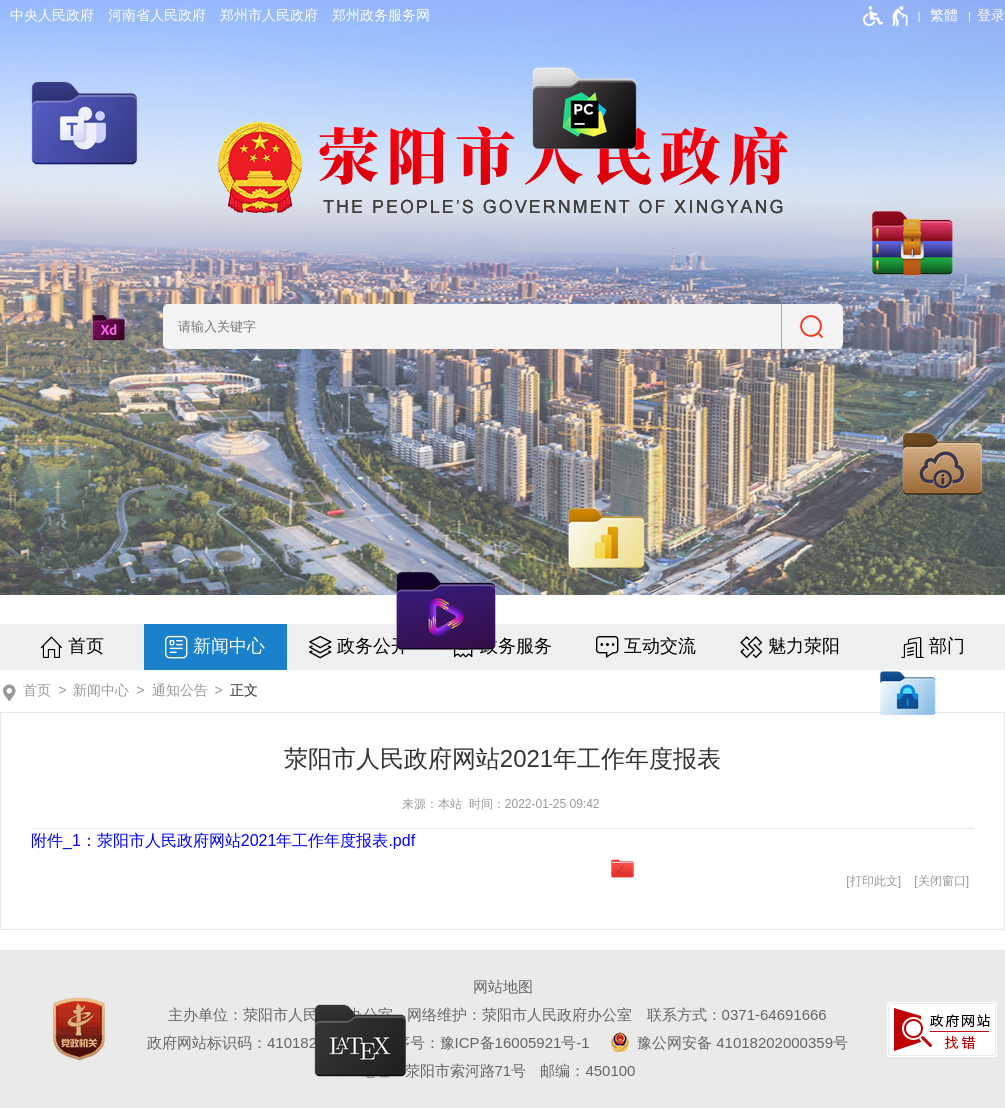 This screenshot has height=1108, width=1005. What do you see at coordinates (942, 466) in the screenshot?
I see `open apache httpd server configuration folder` at bounding box center [942, 466].